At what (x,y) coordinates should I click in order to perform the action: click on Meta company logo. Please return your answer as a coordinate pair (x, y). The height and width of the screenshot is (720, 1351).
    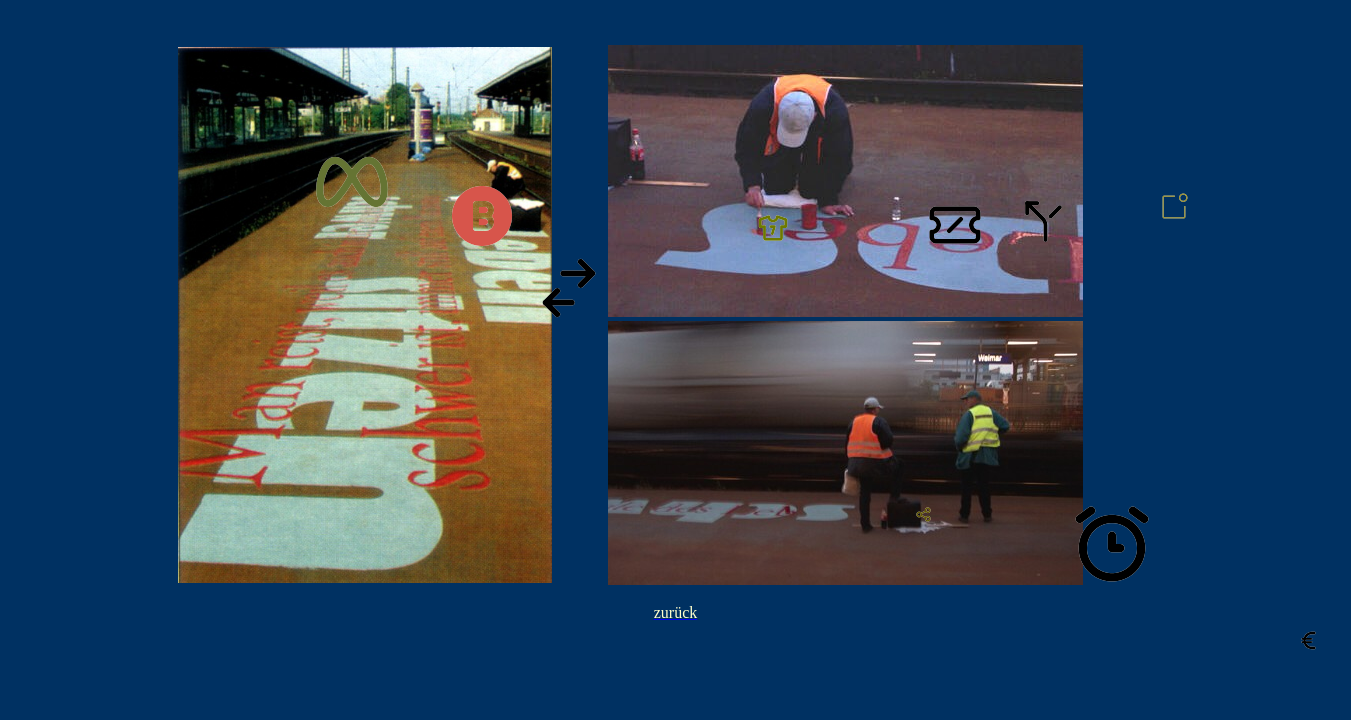
    Looking at the image, I should click on (352, 182).